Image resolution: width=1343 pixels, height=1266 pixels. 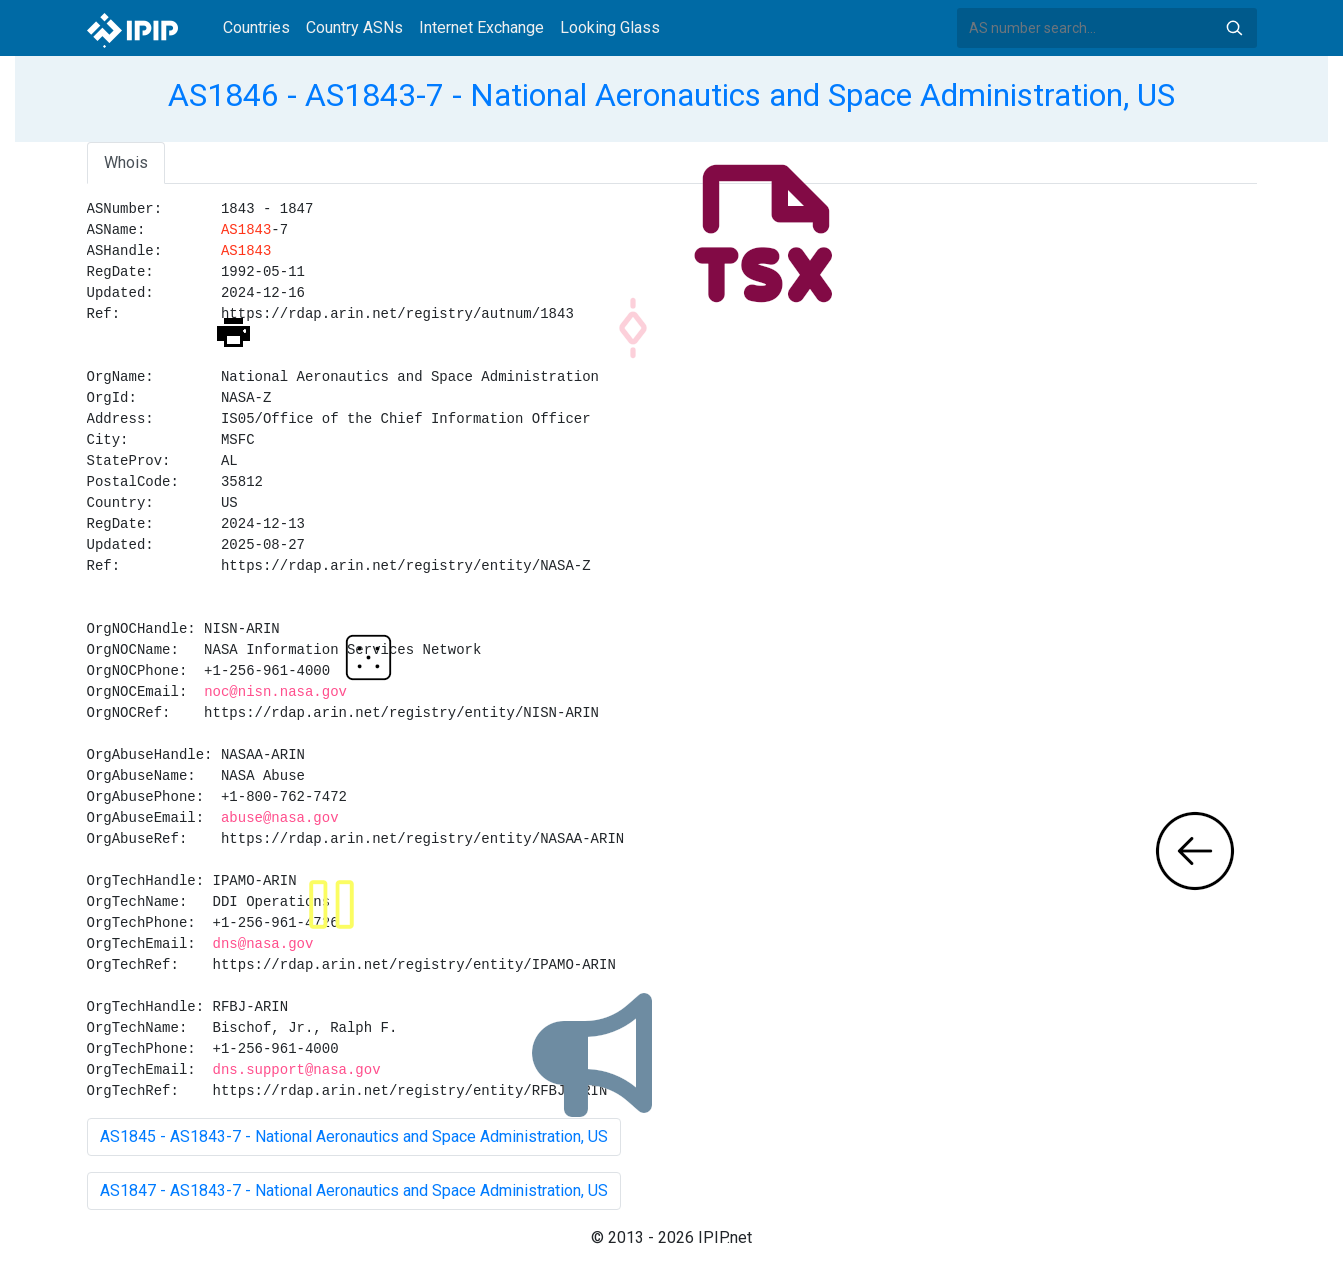 What do you see at coordinates (368, 657) in the screenshot?
I see `randomize or shuffle content` at bounding box center [368, 657].